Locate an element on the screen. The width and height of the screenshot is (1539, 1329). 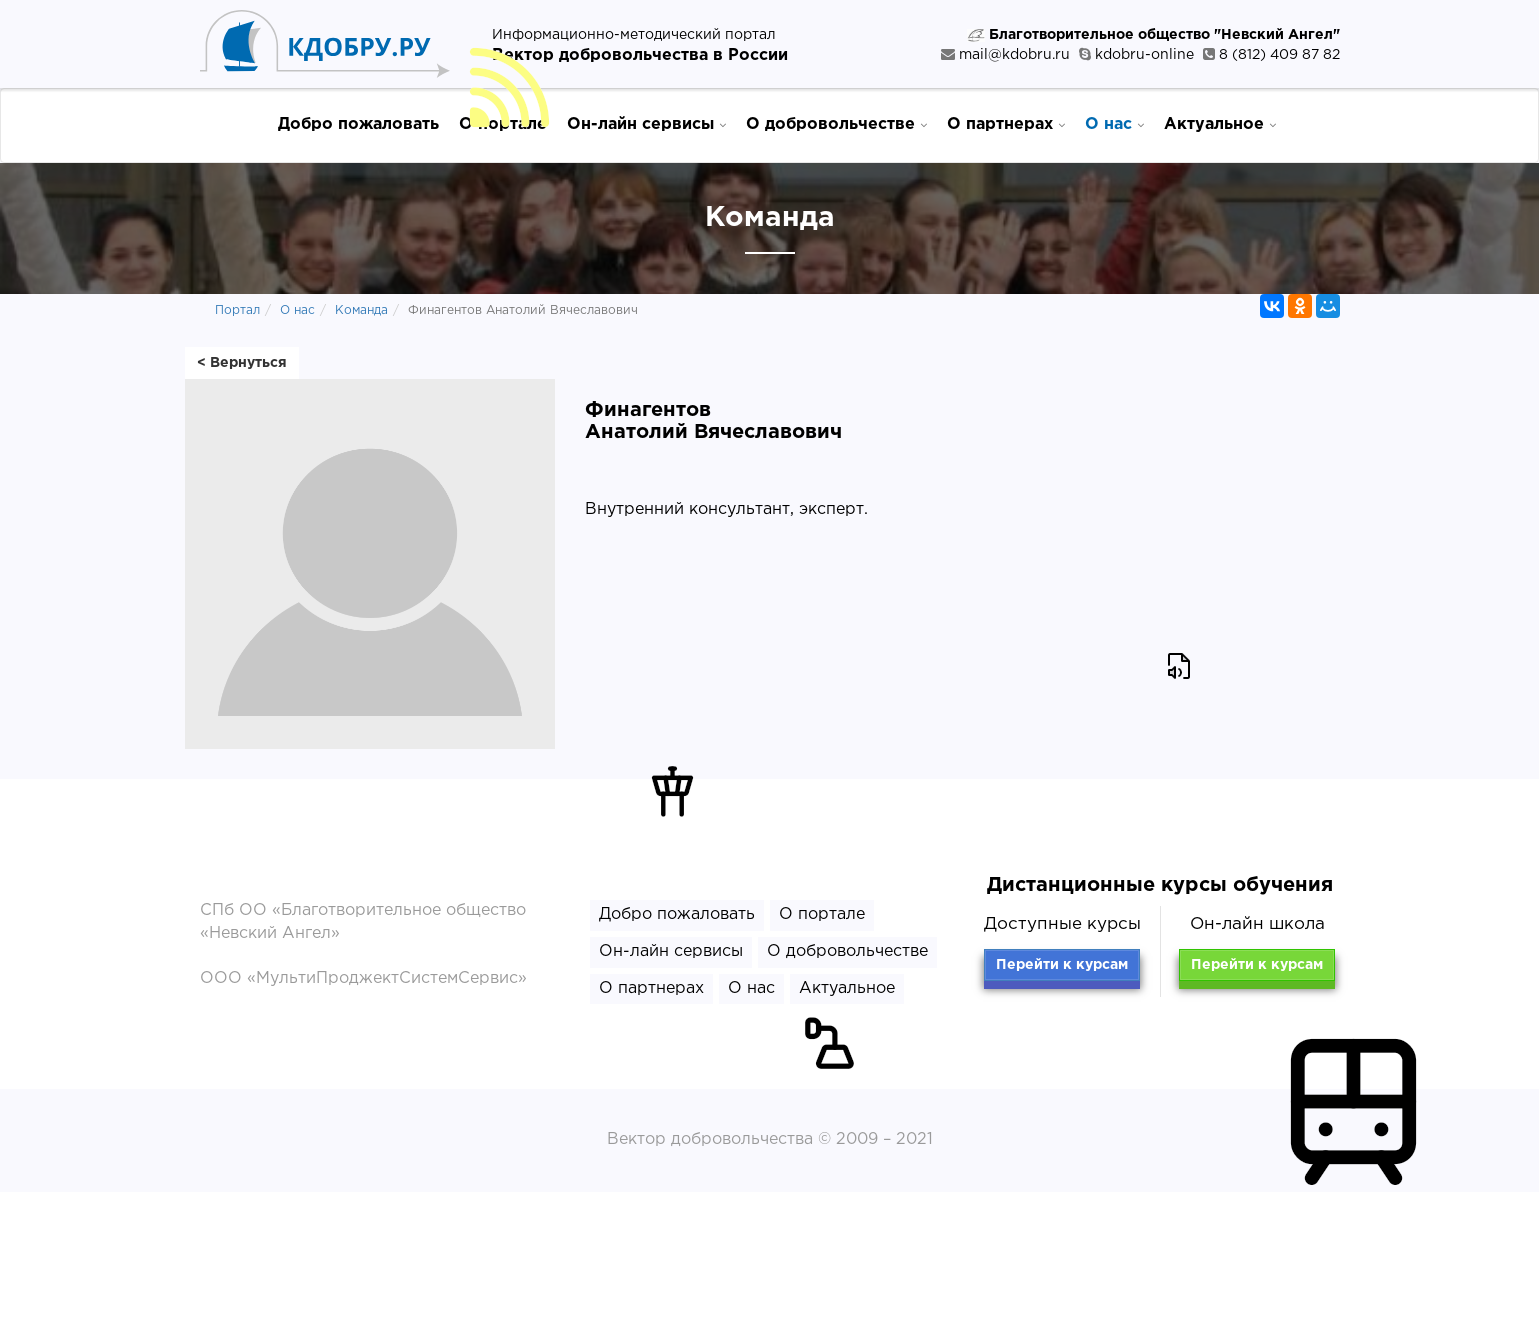
open an audio file is located at coordinates (1179, 666).